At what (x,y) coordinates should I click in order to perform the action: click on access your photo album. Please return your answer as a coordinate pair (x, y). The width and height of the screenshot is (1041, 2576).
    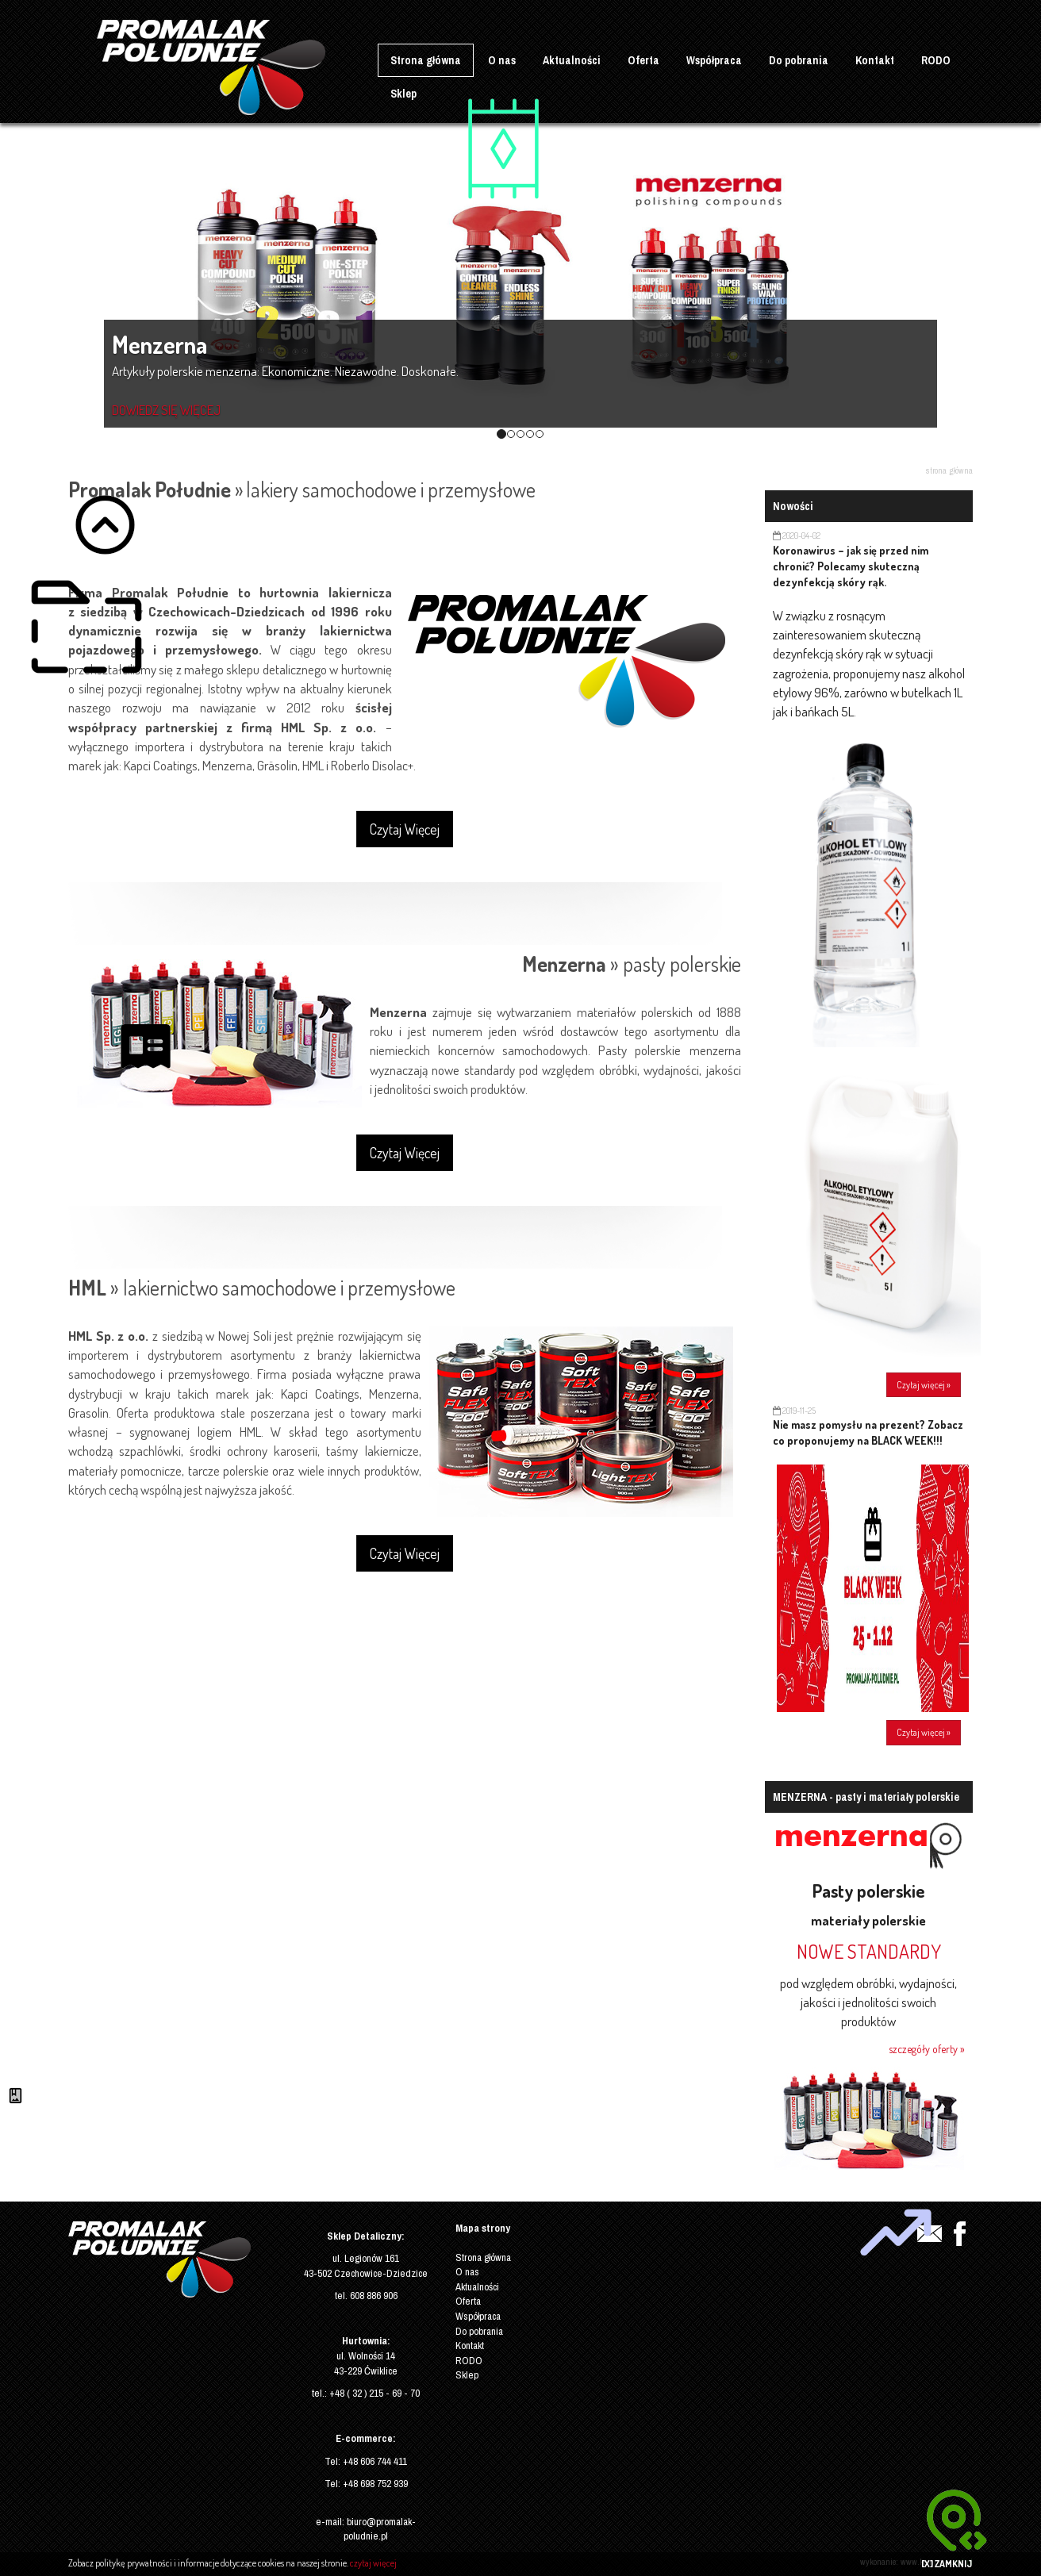
    Looking at the image, I should click on (15, 2095).